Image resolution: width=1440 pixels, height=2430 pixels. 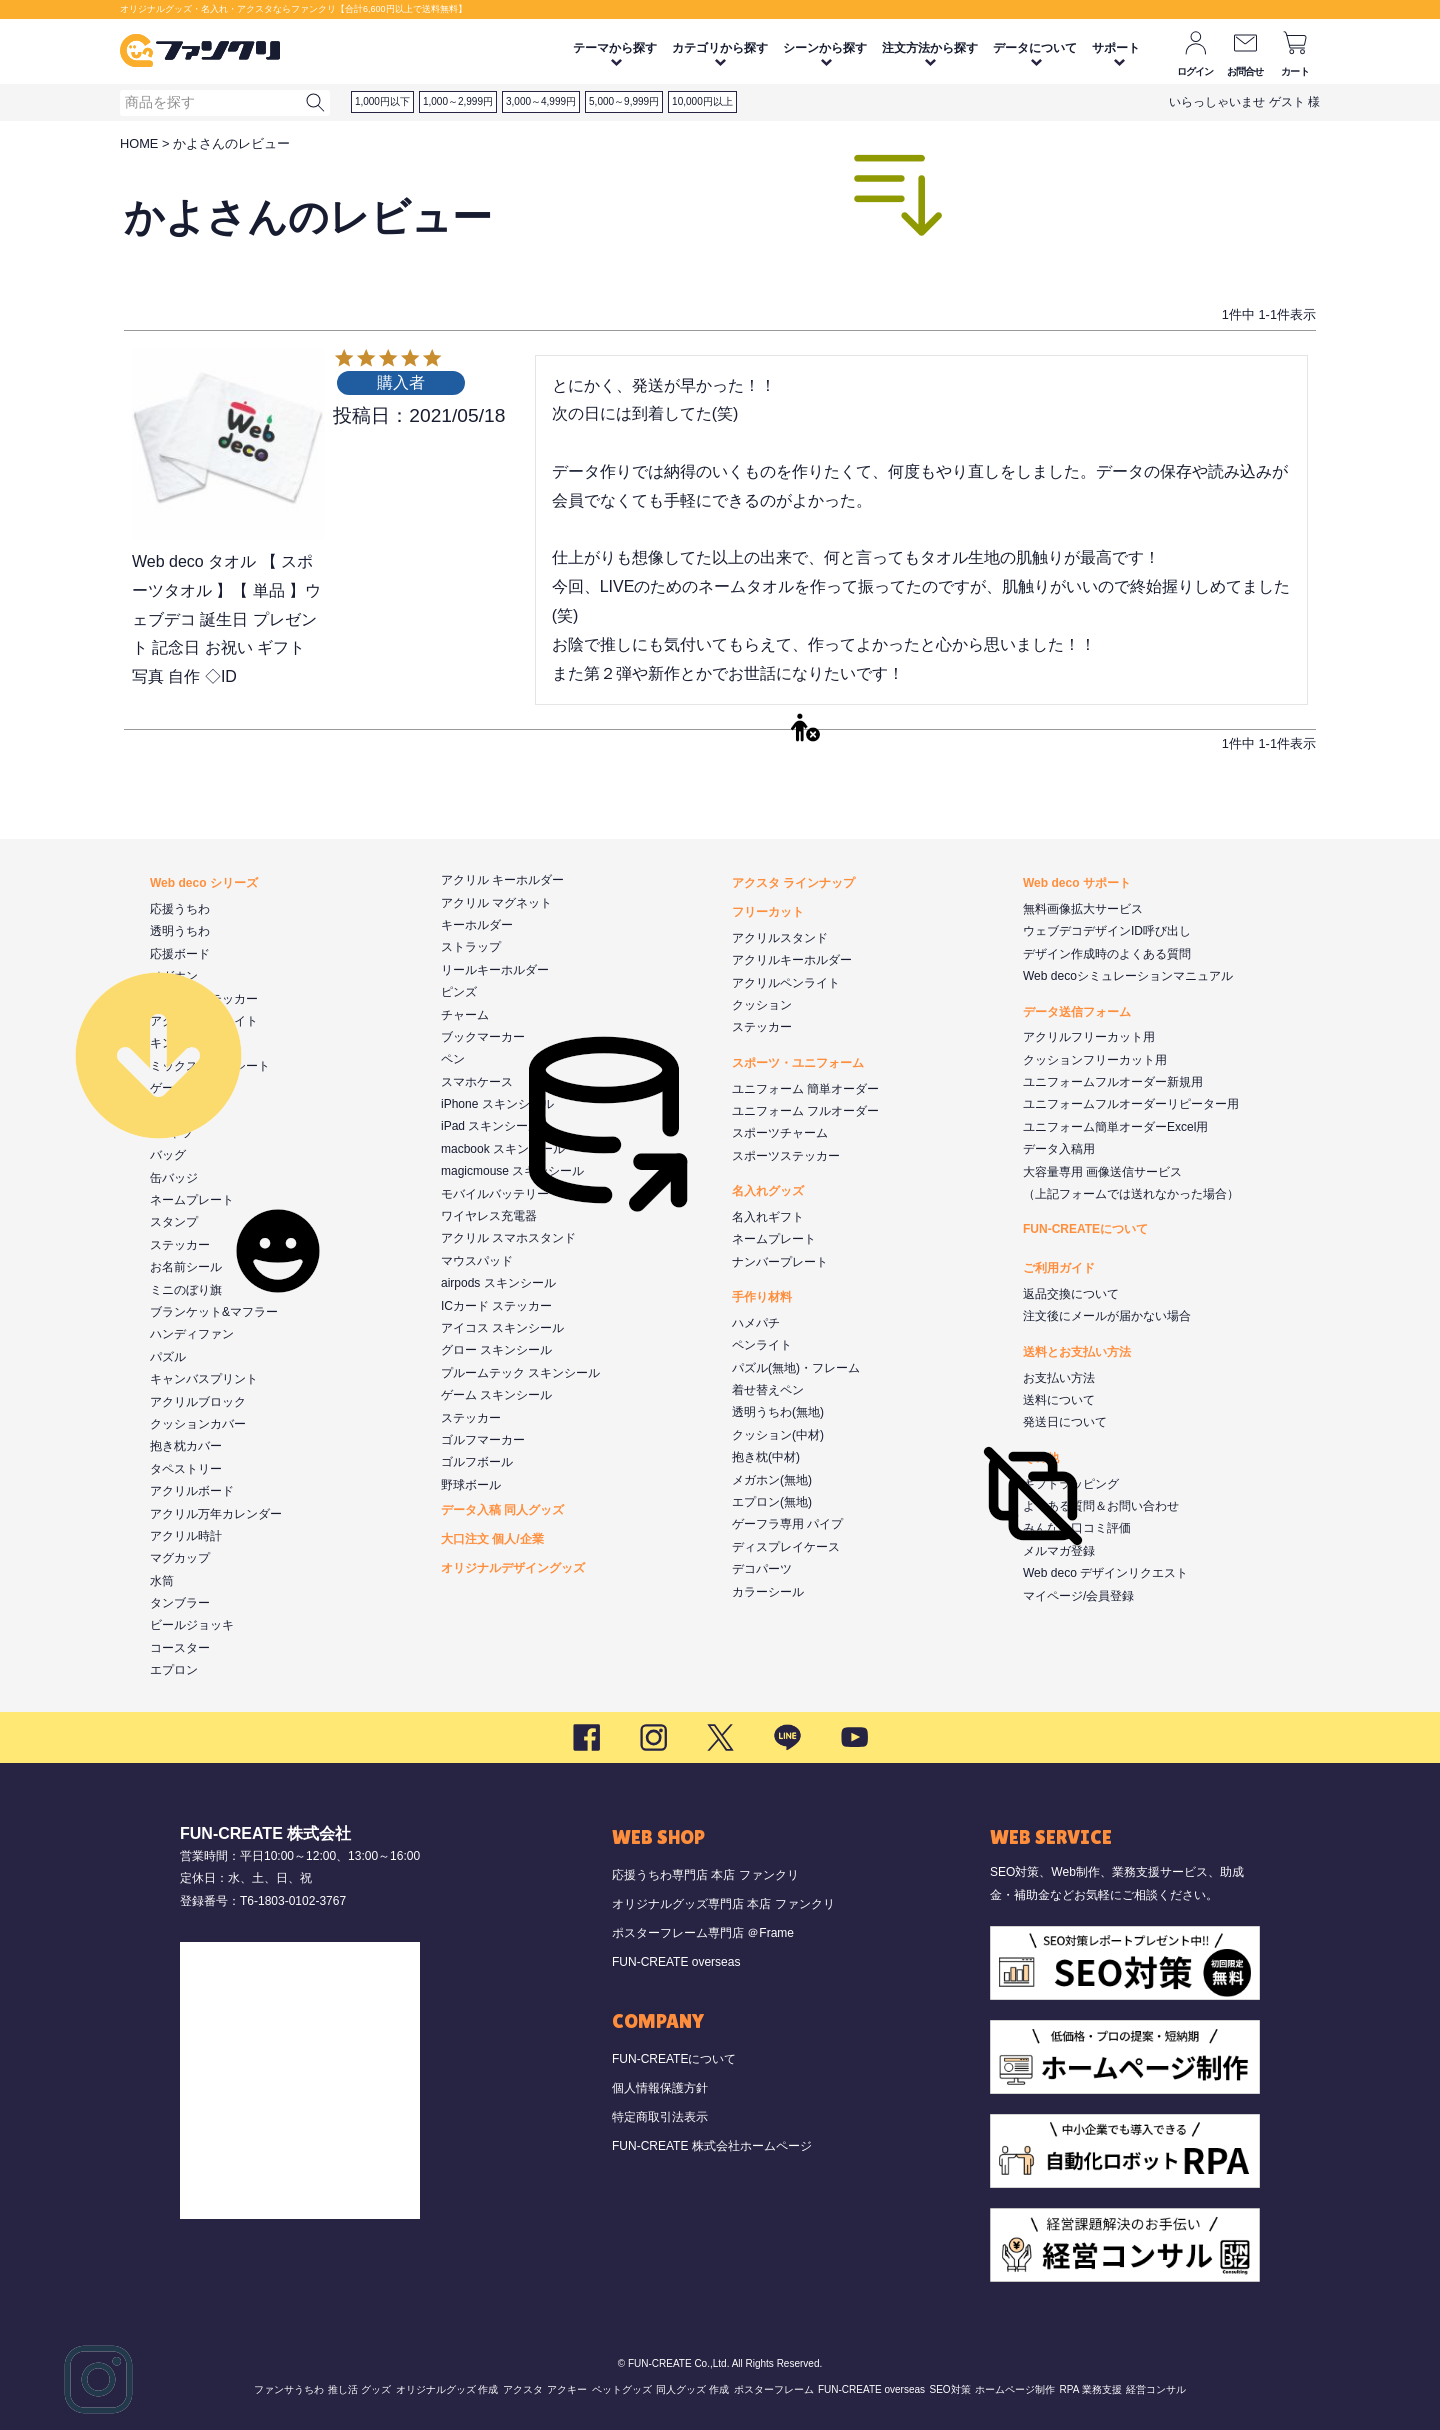 I want to click on download file or content, so click(x=158, y=1055).